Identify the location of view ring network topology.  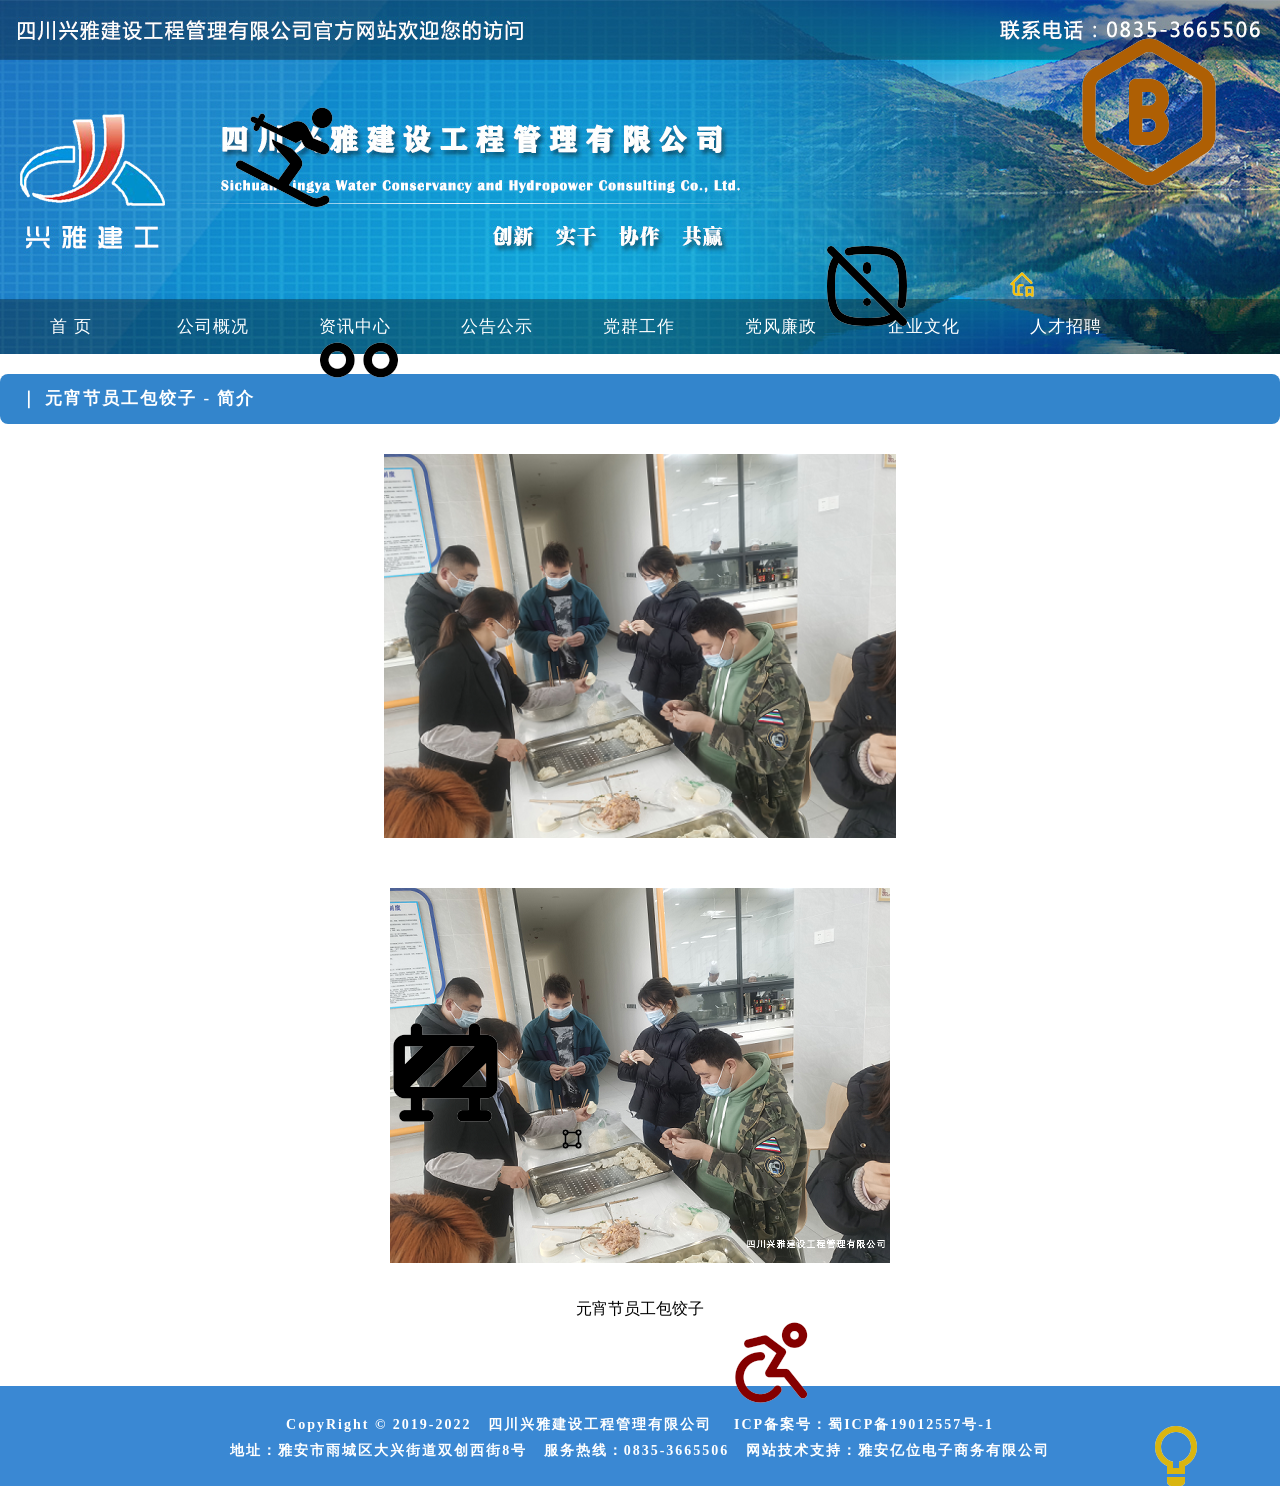
(572, 1139).